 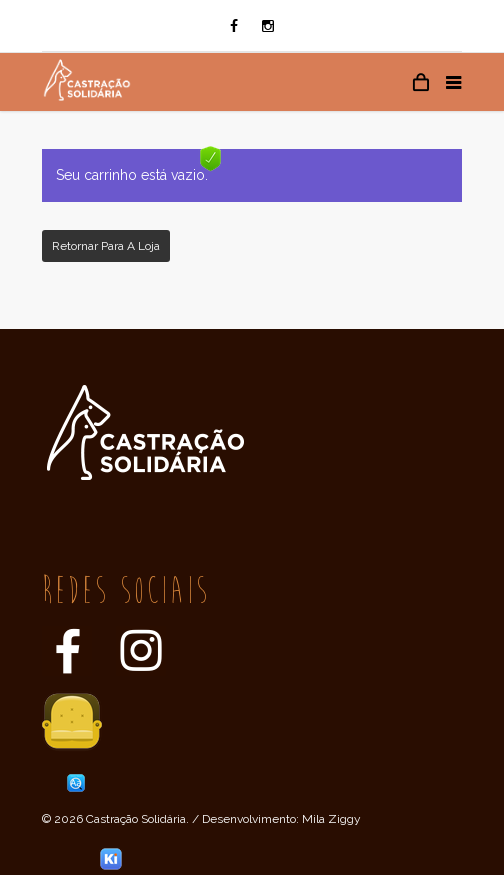 What do you see at coordinates (76, 783) in the screenshot?
I see `open eudic dictionary app` at bounding box center [76, 783].